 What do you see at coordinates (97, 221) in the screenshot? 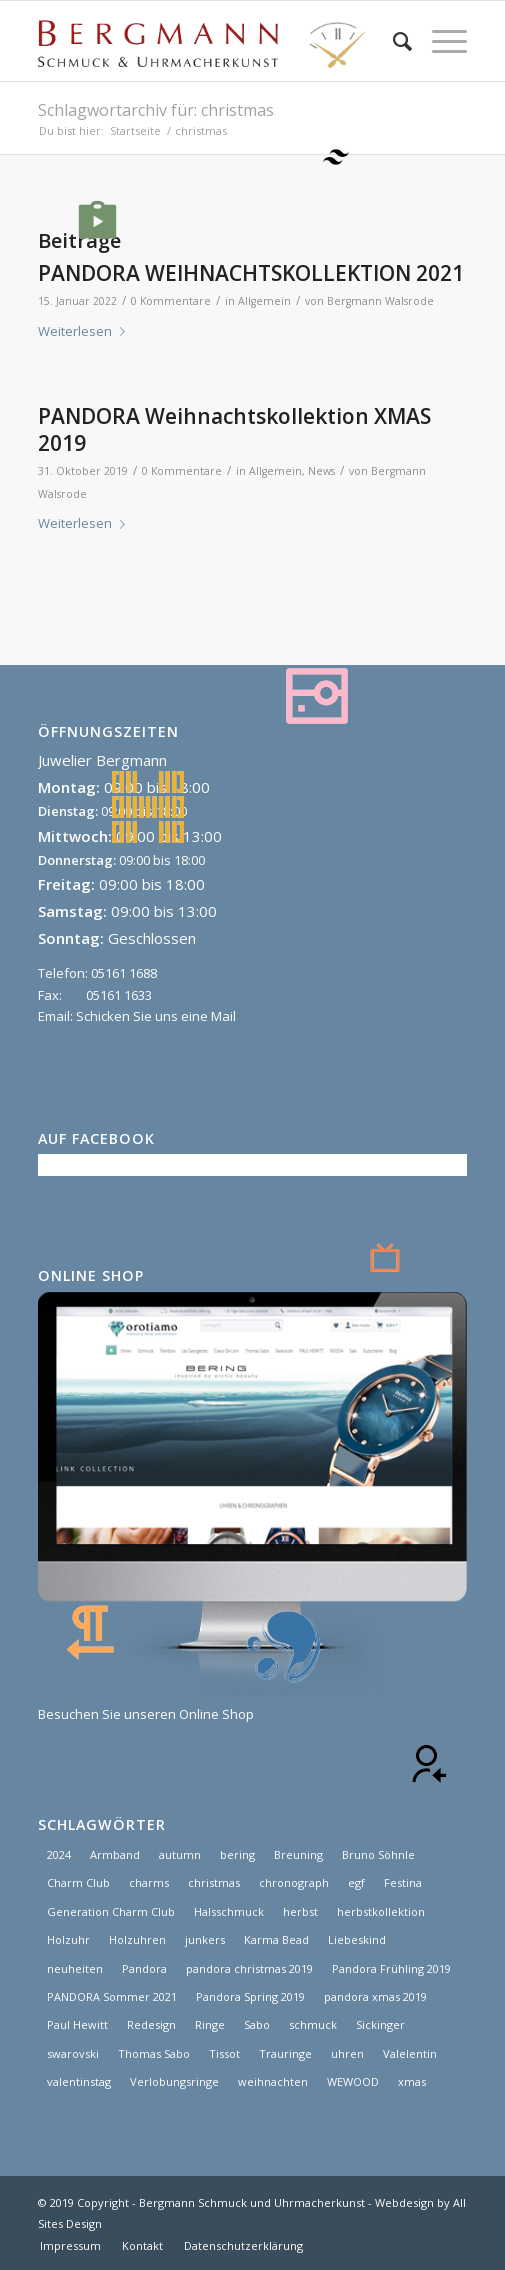
I see `start a presentation or slideshow` at bounding box center [97, 221].